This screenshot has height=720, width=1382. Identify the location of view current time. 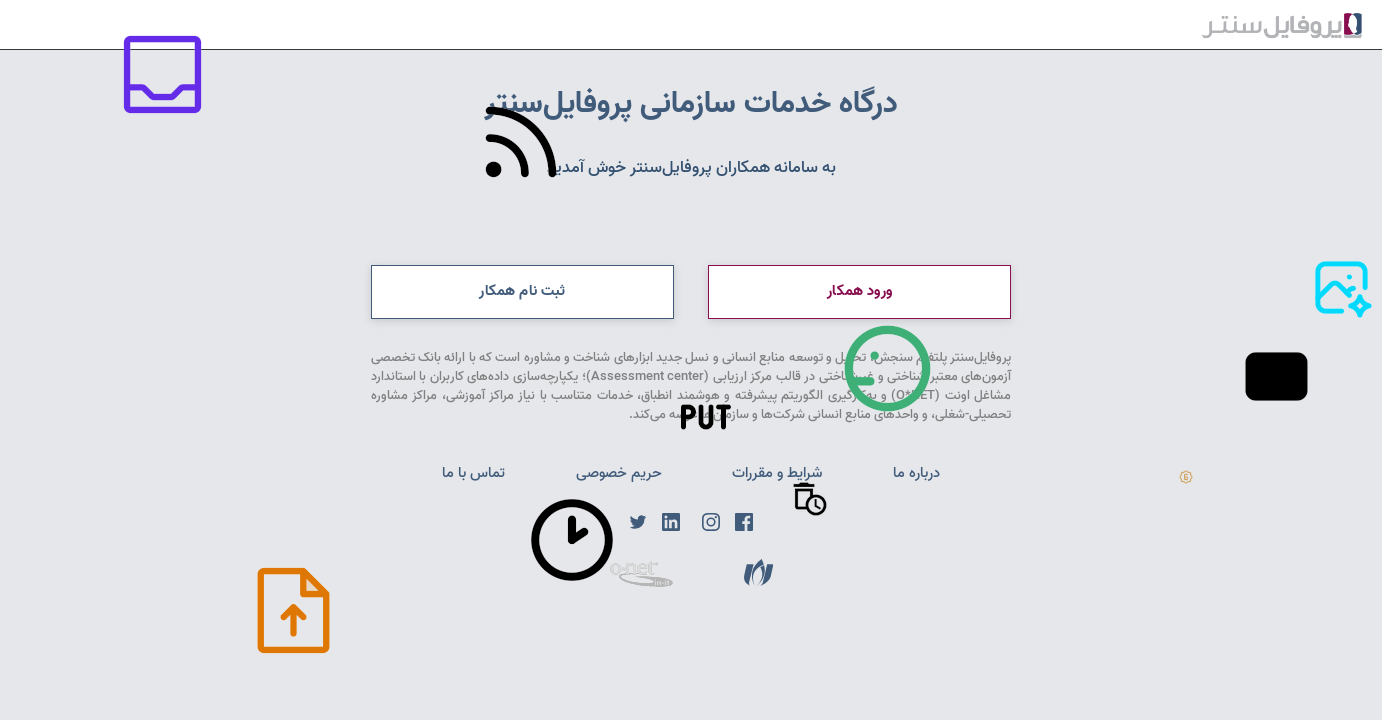
(572, 540).